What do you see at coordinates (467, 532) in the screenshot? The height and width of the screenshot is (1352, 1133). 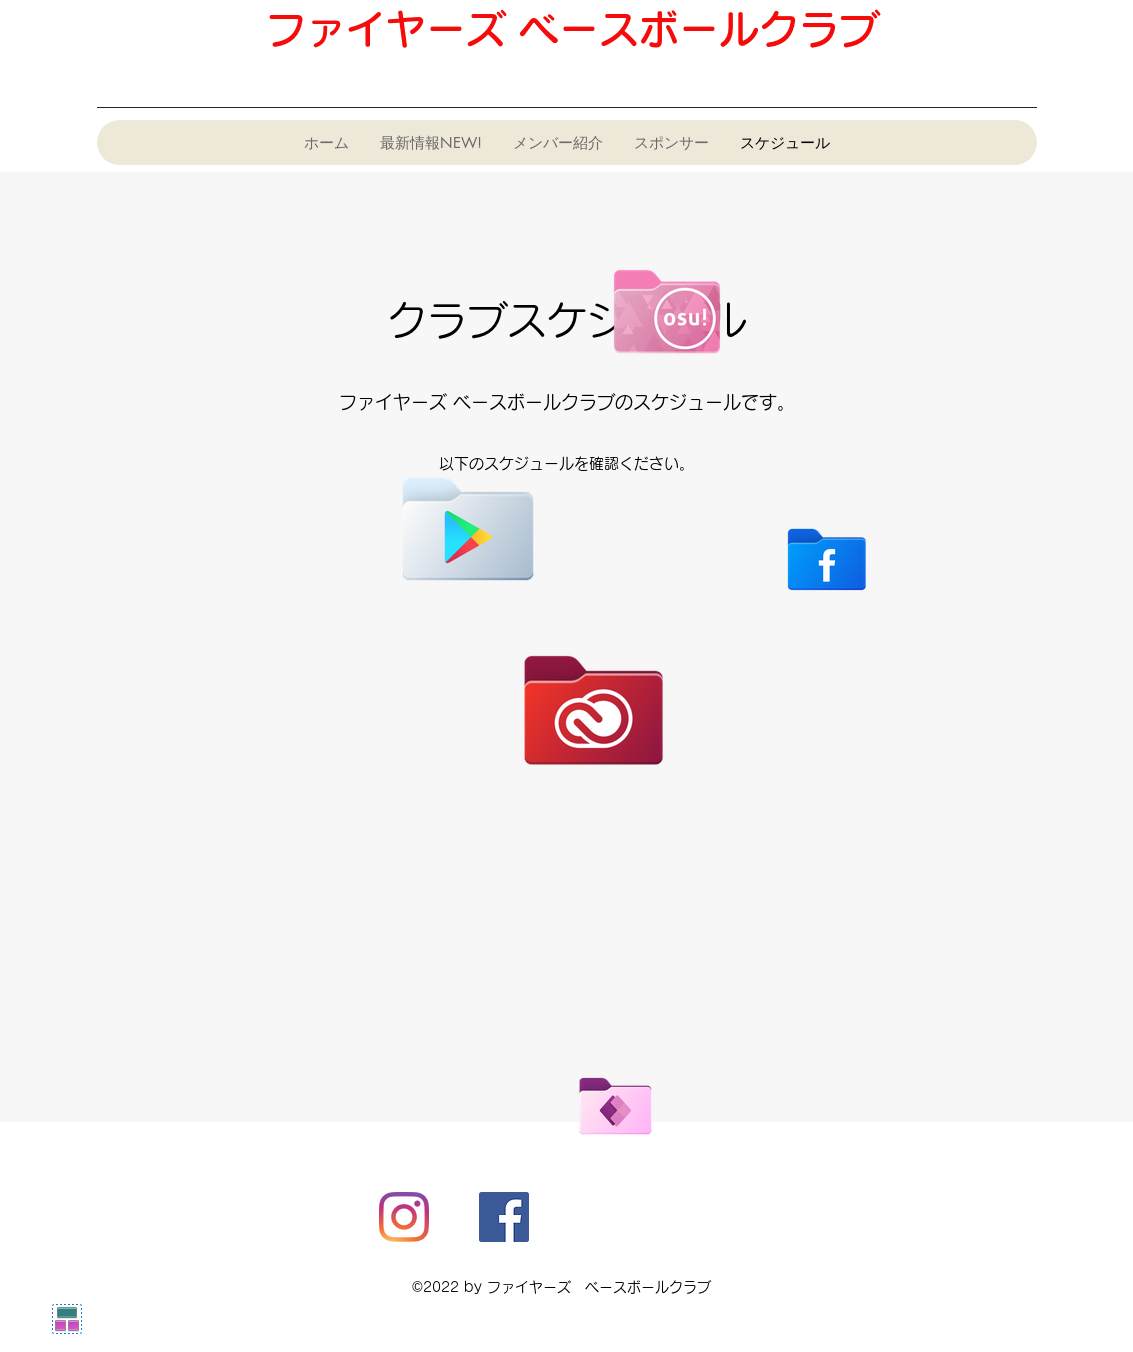 I see `open folder containing google play store downloads` at bounding box center [467, 532].